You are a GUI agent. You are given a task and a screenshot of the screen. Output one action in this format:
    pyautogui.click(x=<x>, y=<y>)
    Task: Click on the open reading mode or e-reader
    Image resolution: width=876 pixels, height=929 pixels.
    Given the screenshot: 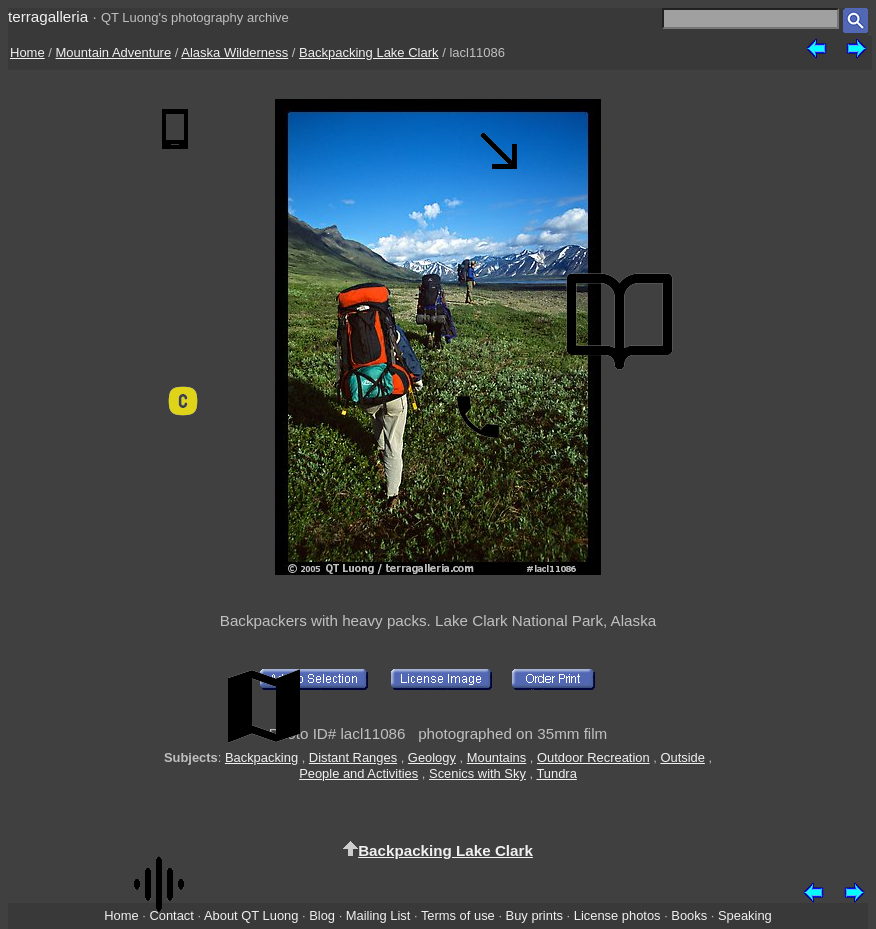 What is the action you would take?
    pyautogui.click(x=619, y=321)
    